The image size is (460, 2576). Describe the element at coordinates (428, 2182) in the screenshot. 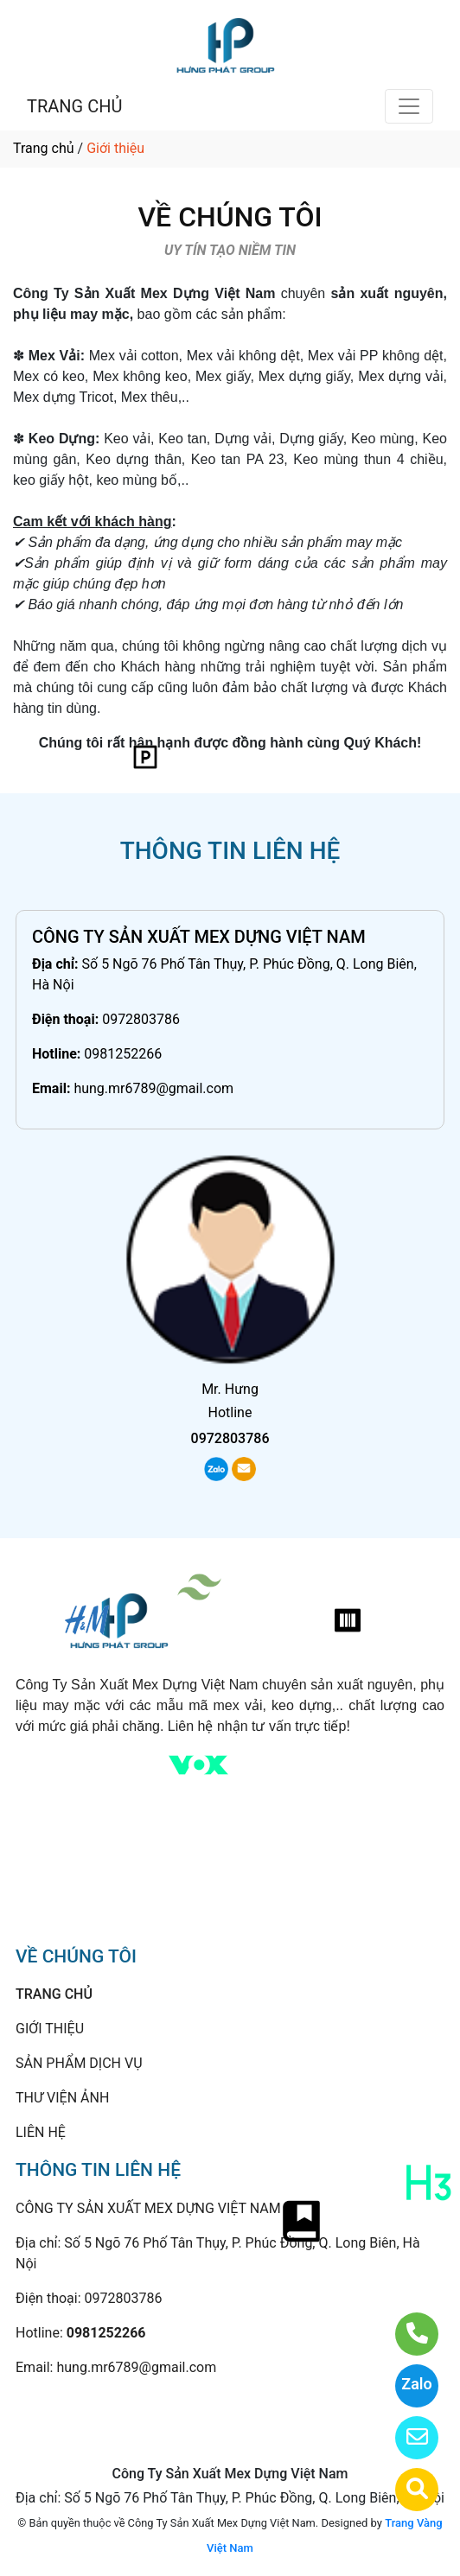

I see `format text as heading level 3` at that location.